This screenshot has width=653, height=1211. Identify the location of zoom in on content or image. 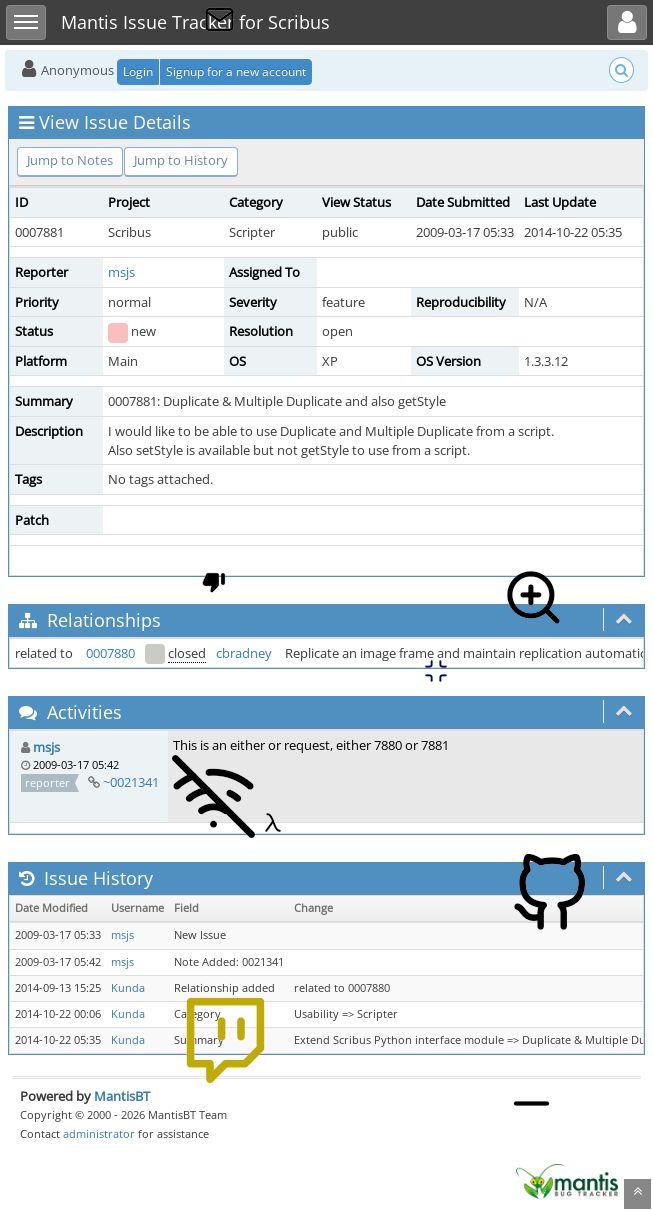
(533, 597).